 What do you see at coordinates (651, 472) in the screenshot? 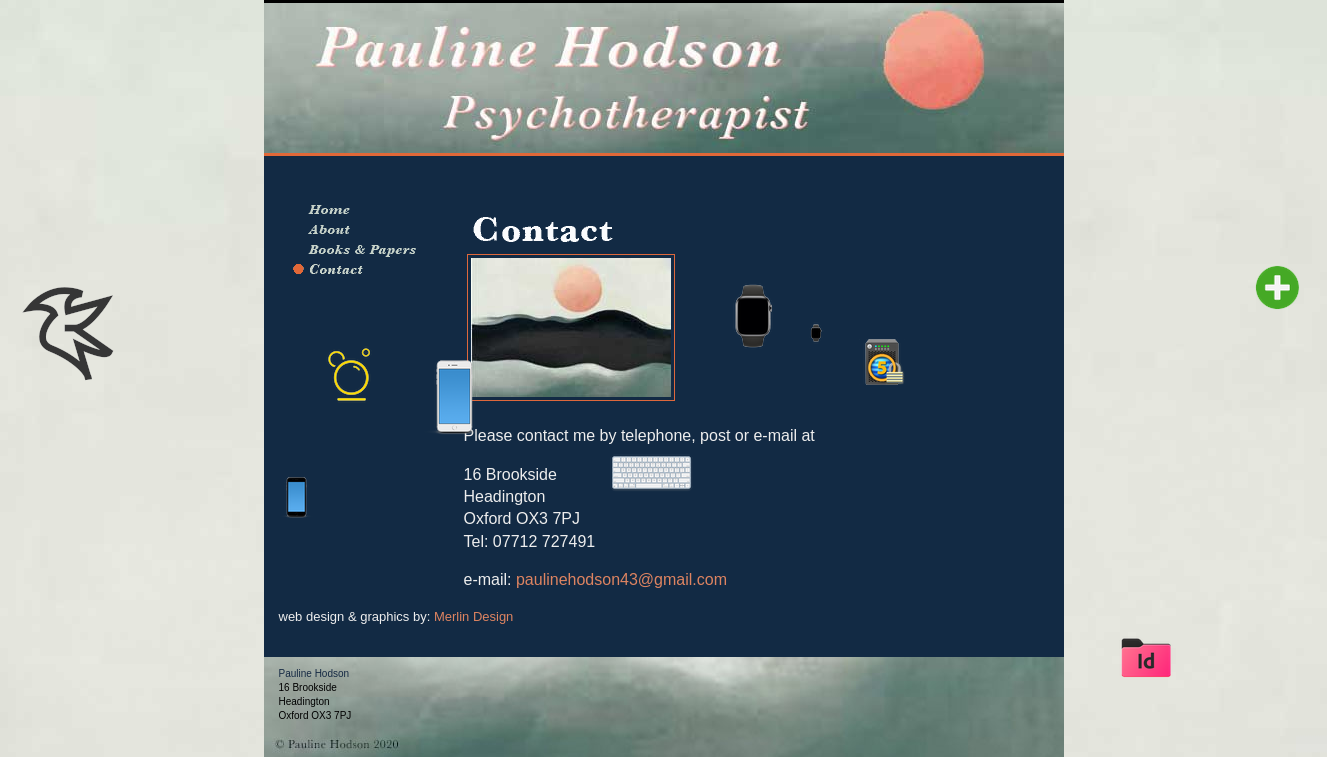
I see `connect a bluetooth keyboard` at bounding box center [651, 472].